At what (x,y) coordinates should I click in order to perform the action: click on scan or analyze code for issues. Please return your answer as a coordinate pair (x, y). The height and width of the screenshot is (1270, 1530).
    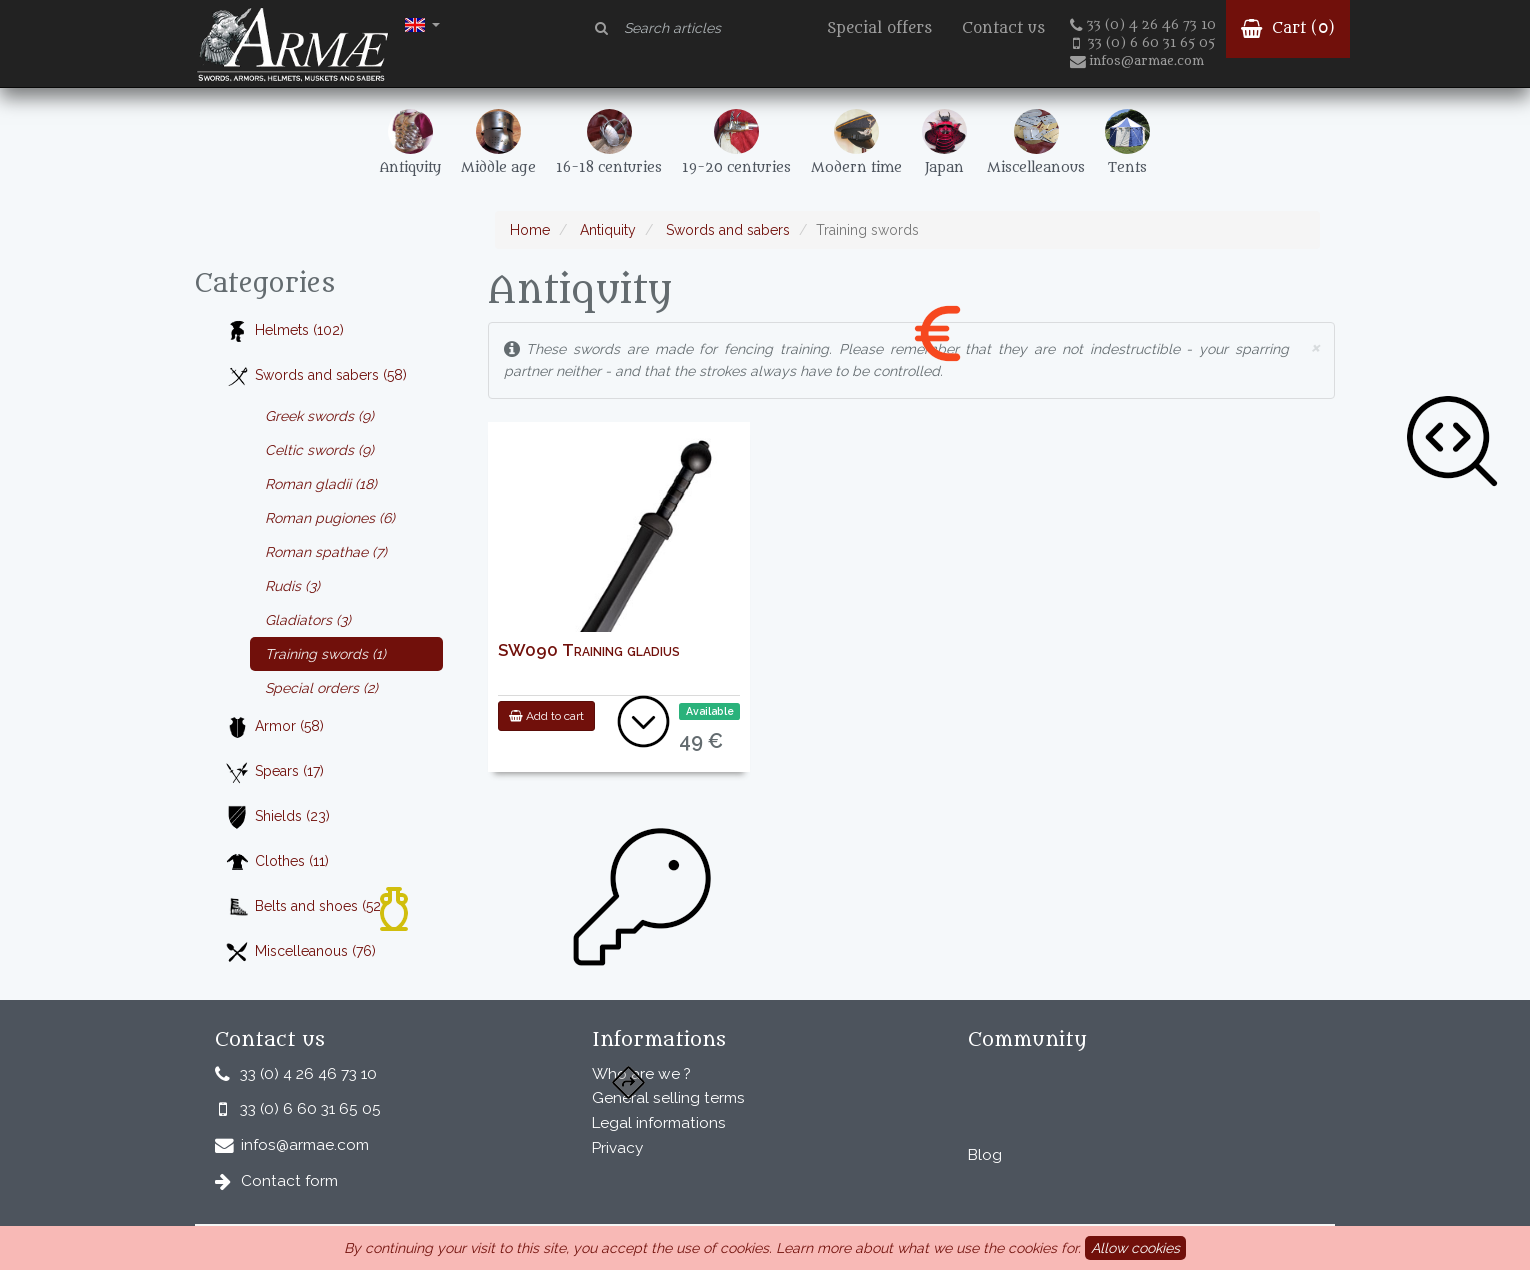
    Looking at the image, I should click on (1454, 443).